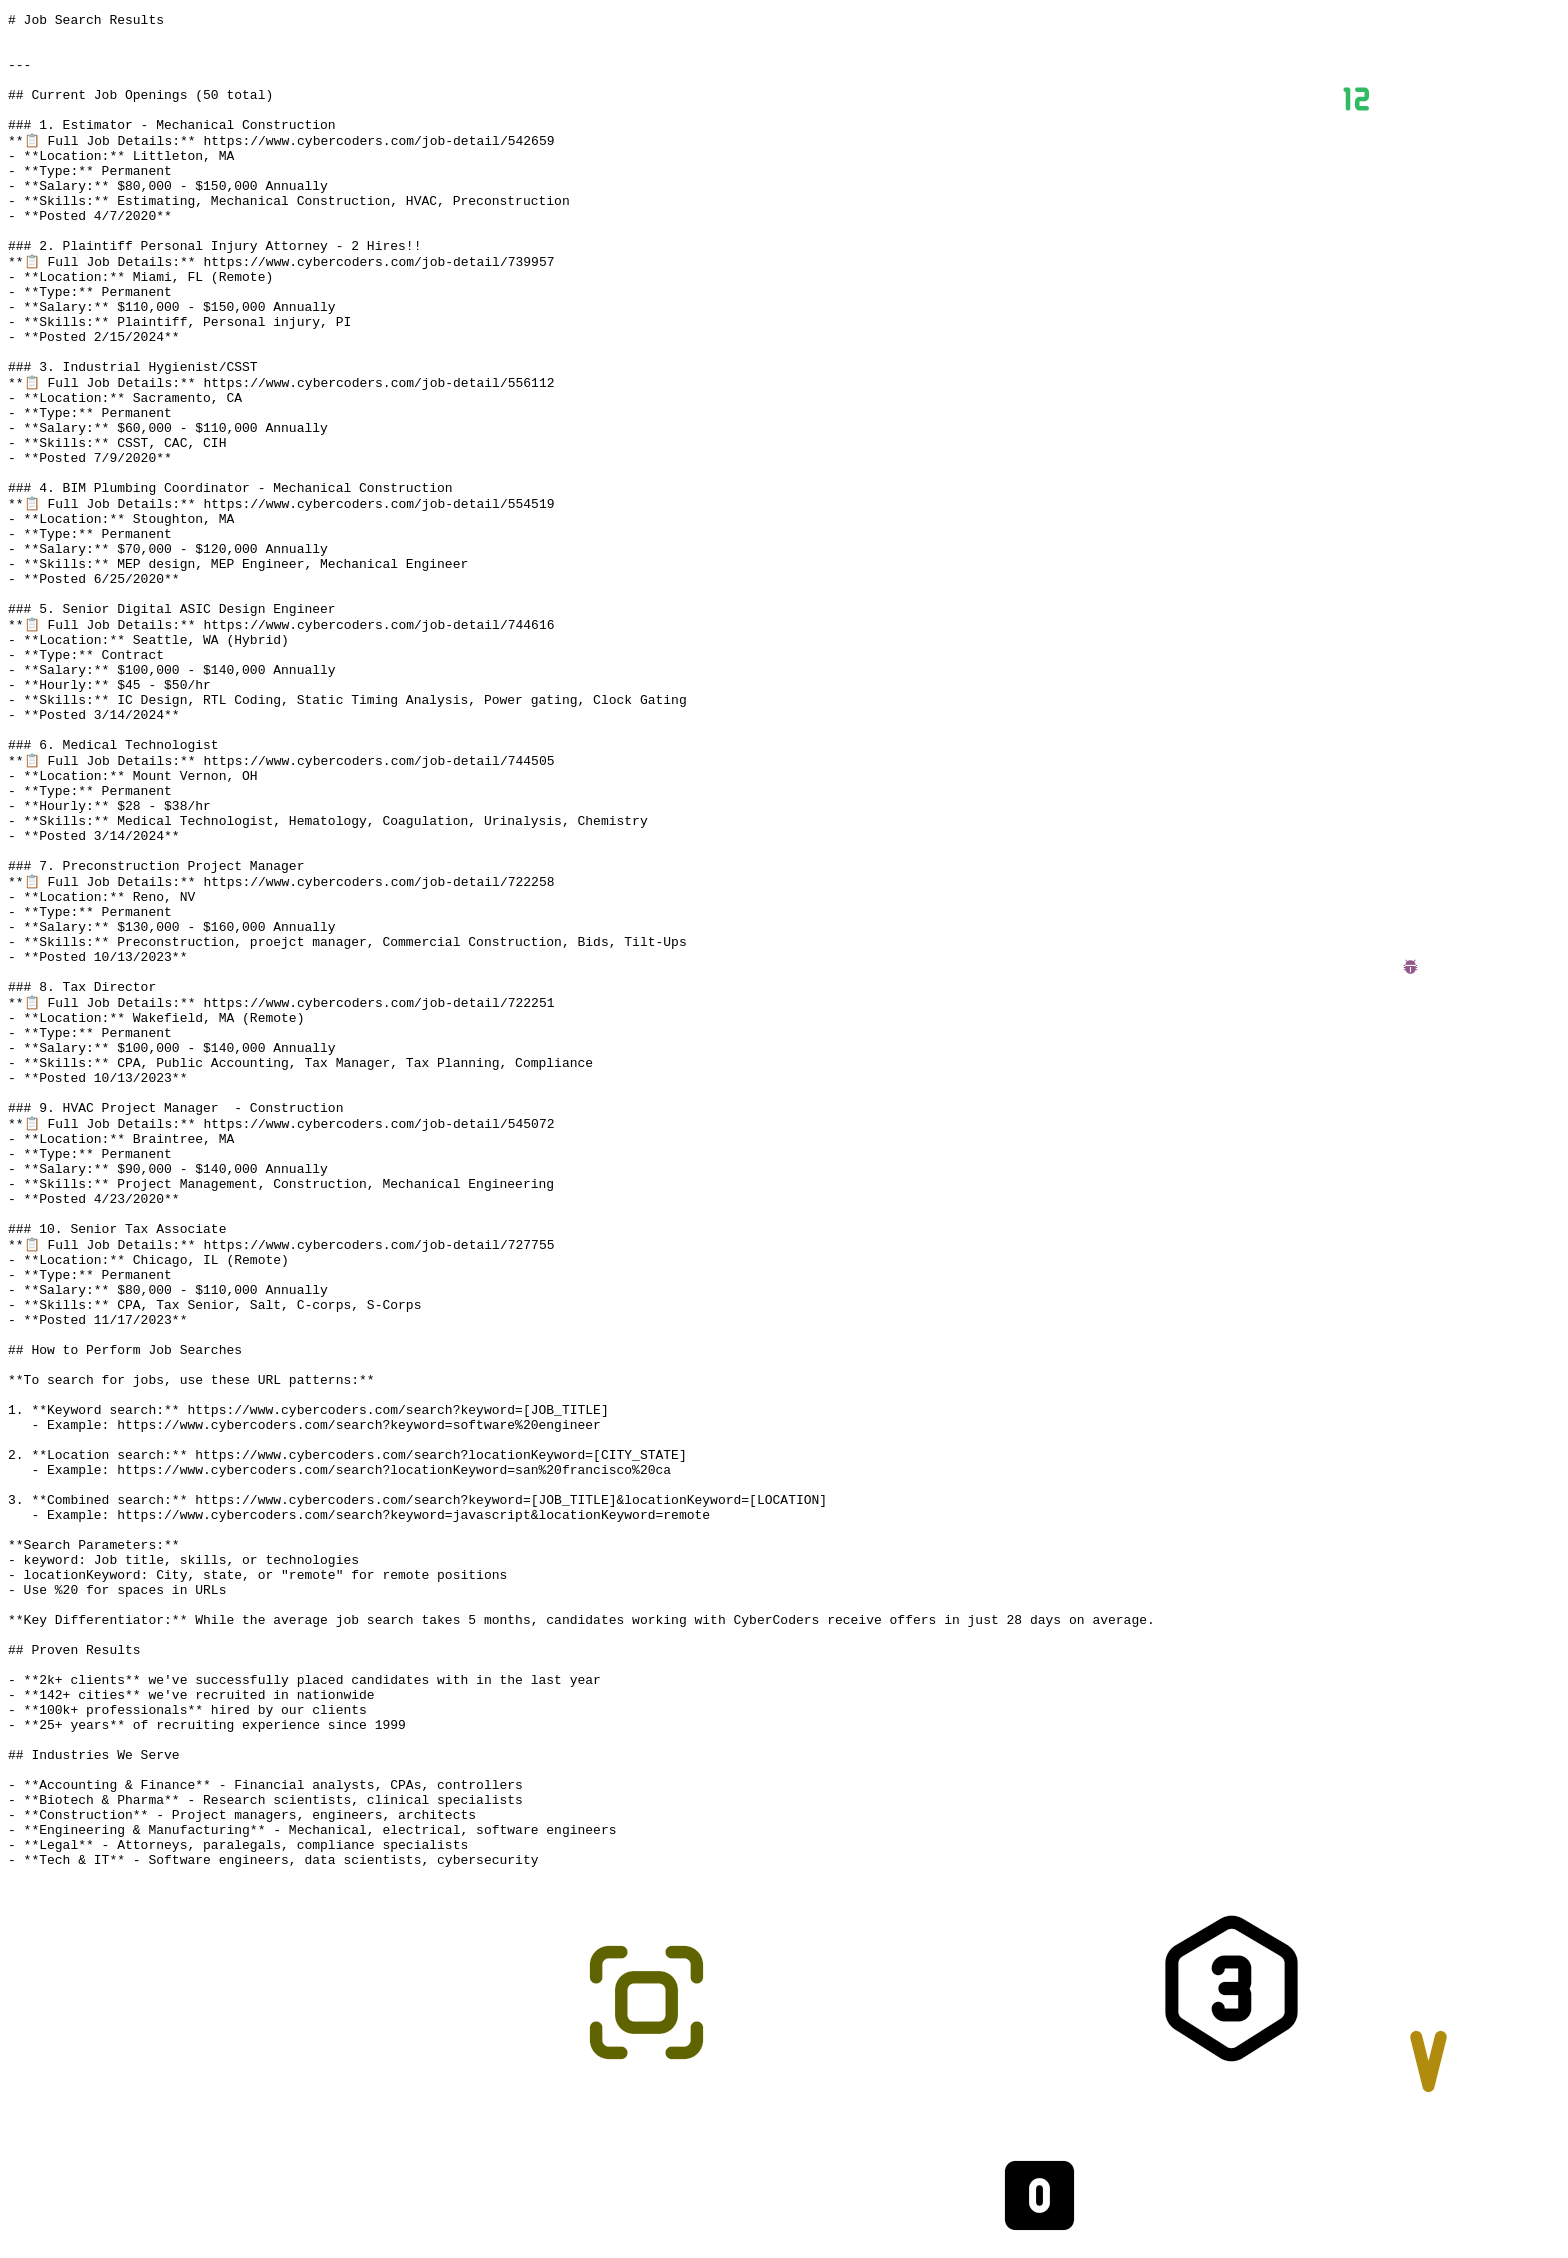  I want to click on scan or capture an object, so click(646, 2002).